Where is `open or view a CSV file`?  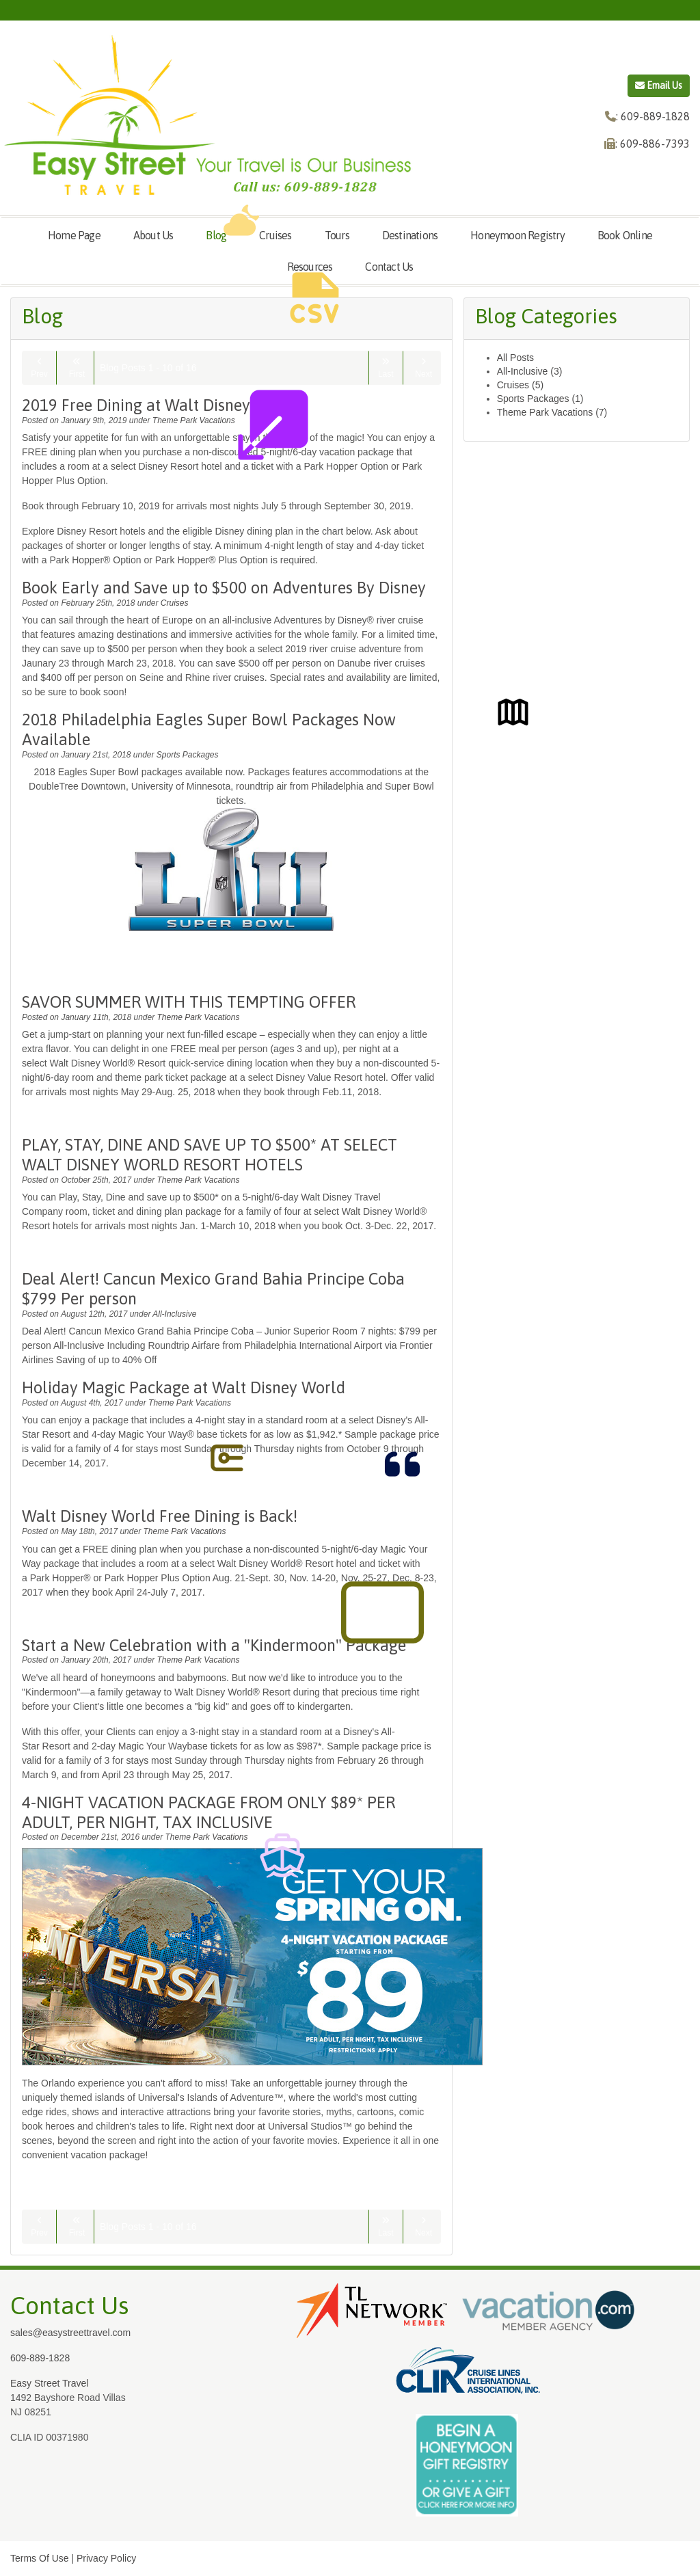 open or view a CSV file is located at coordinates (315, 299).